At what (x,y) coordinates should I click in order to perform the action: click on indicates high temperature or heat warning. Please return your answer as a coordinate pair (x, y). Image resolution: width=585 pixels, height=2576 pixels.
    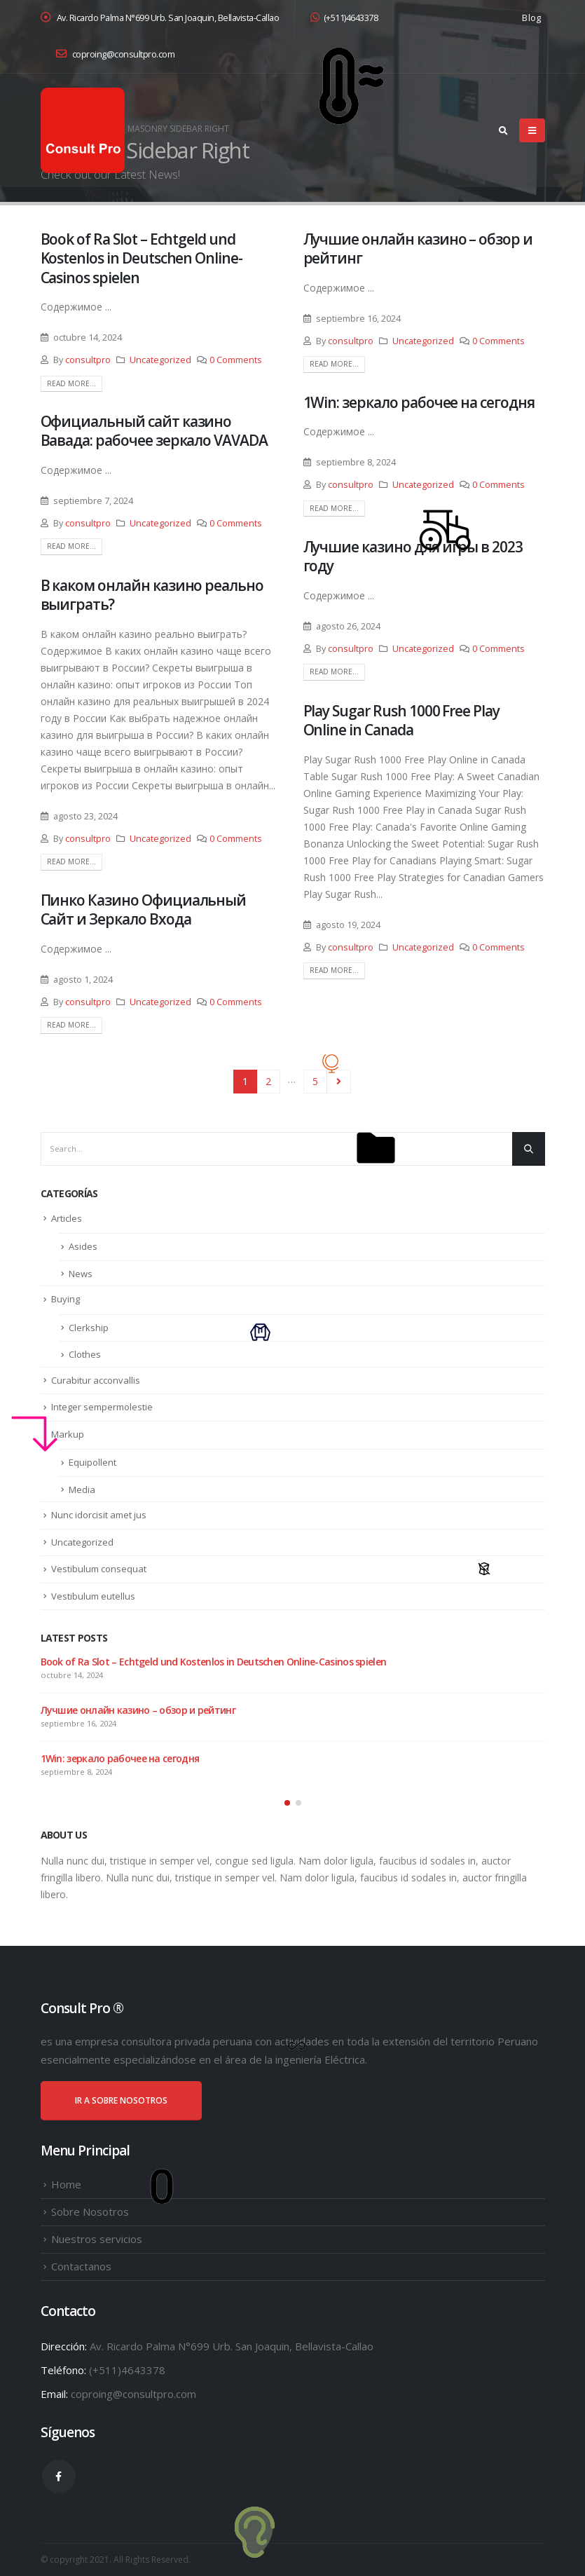
    Looking at the image, I should click on (345, 86).